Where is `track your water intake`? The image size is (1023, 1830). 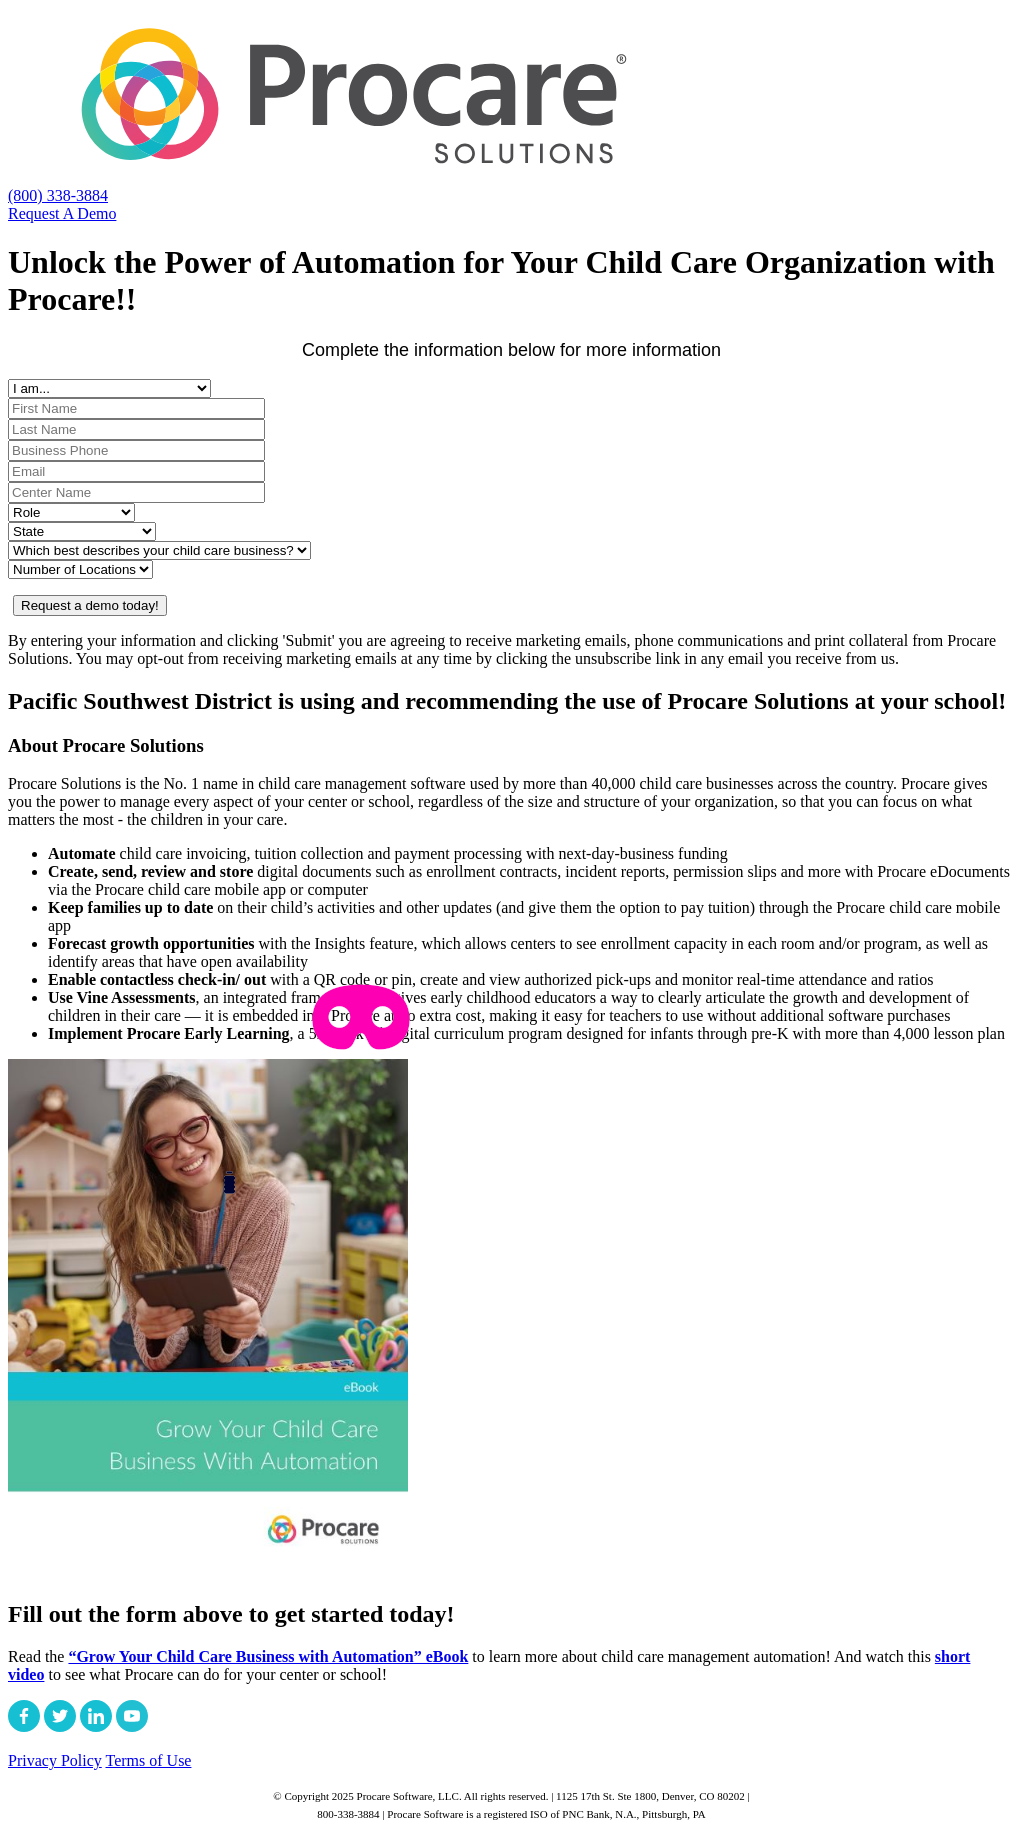
track your water intake is located at coordinates (229, 1182).